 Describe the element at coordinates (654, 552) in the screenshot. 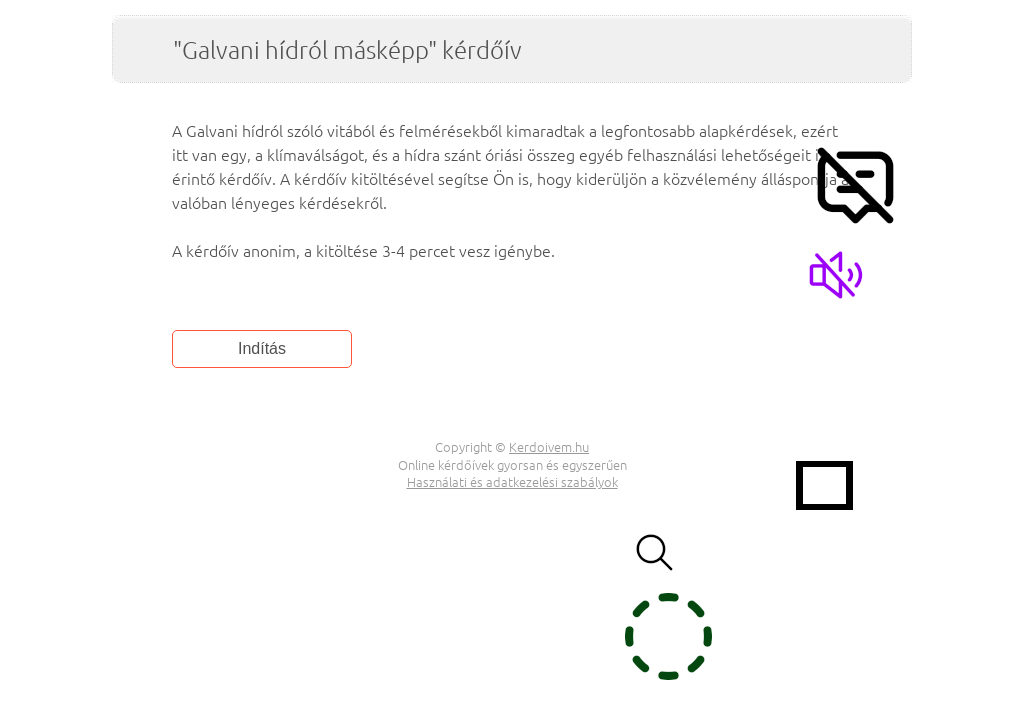

I see `search for content or items` at that location.